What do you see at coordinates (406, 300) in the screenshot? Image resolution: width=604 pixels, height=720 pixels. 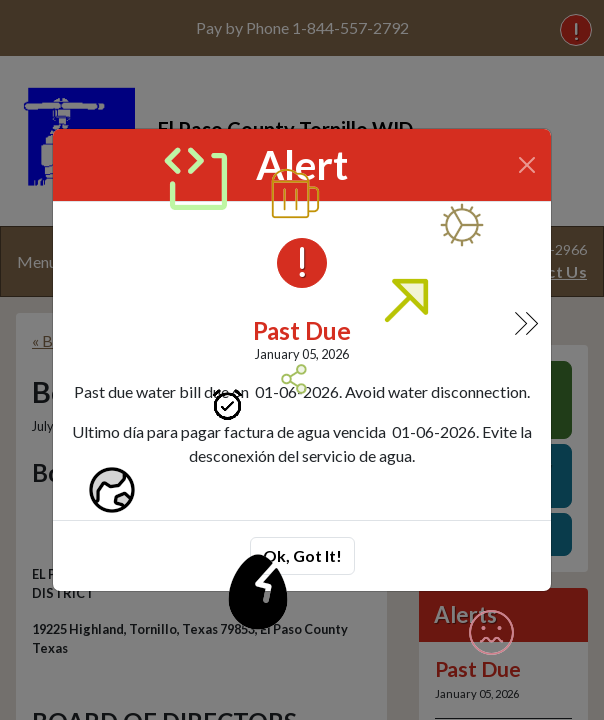 I see `open link in new tab or window` at bounding box center [406, 300].